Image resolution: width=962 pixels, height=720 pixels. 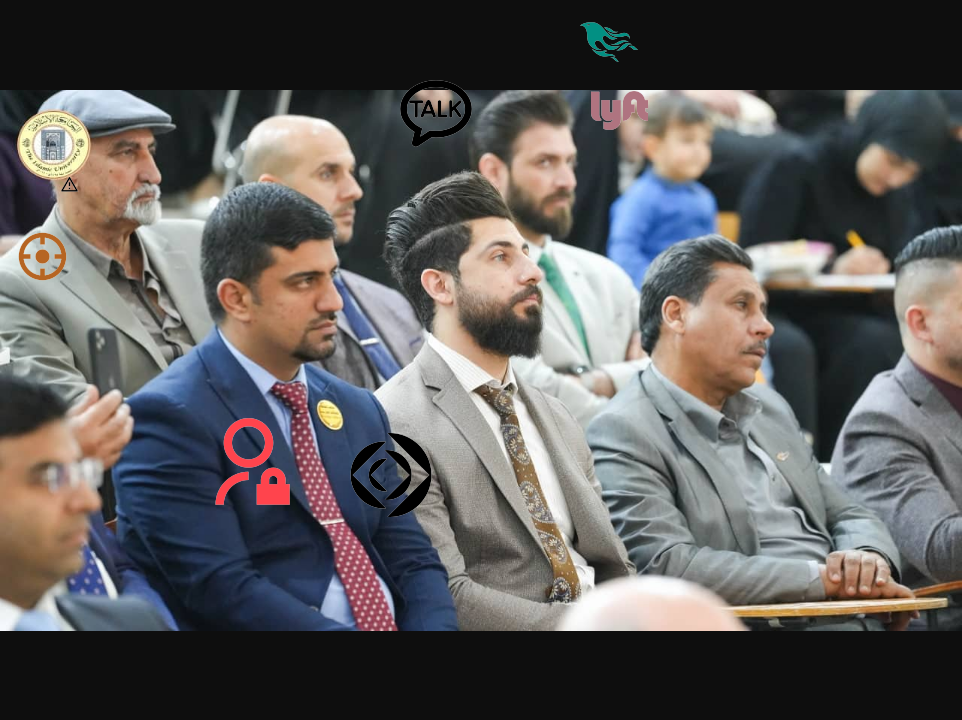 What do you see at coordinates (69, 184) in the screenshot?
I see `indicates a warning or alert status` at bounding box center [69, 184].